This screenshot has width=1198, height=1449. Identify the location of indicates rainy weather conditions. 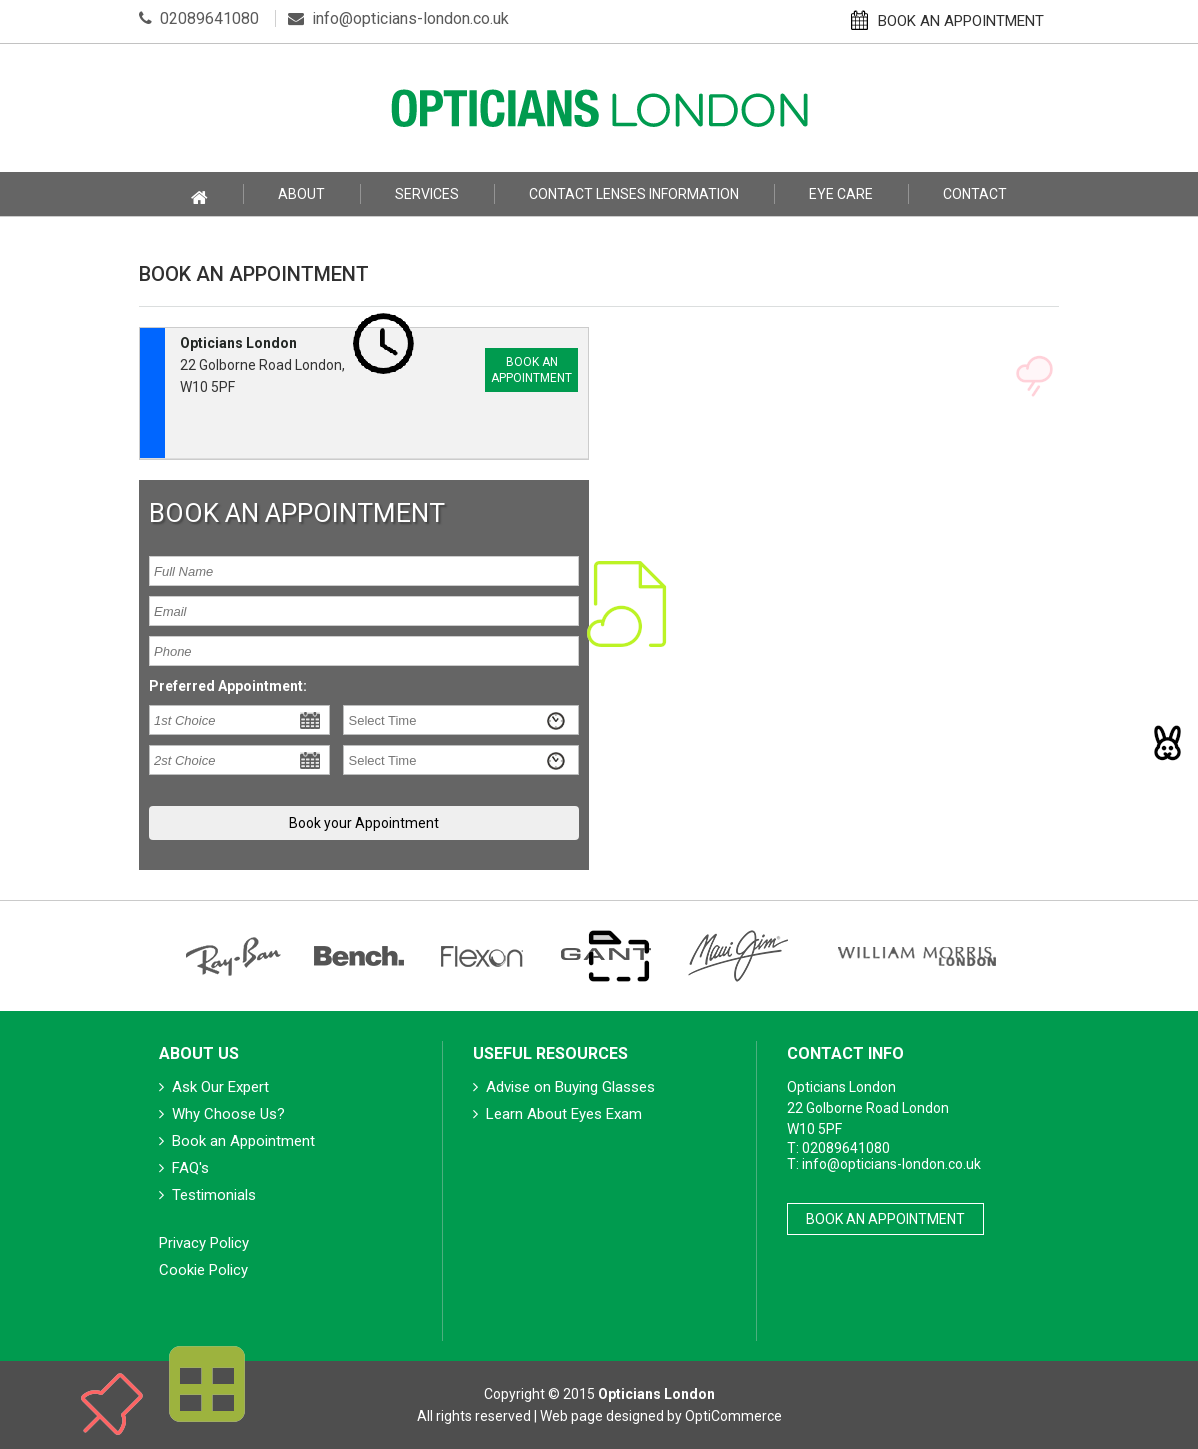
(1034, 375).